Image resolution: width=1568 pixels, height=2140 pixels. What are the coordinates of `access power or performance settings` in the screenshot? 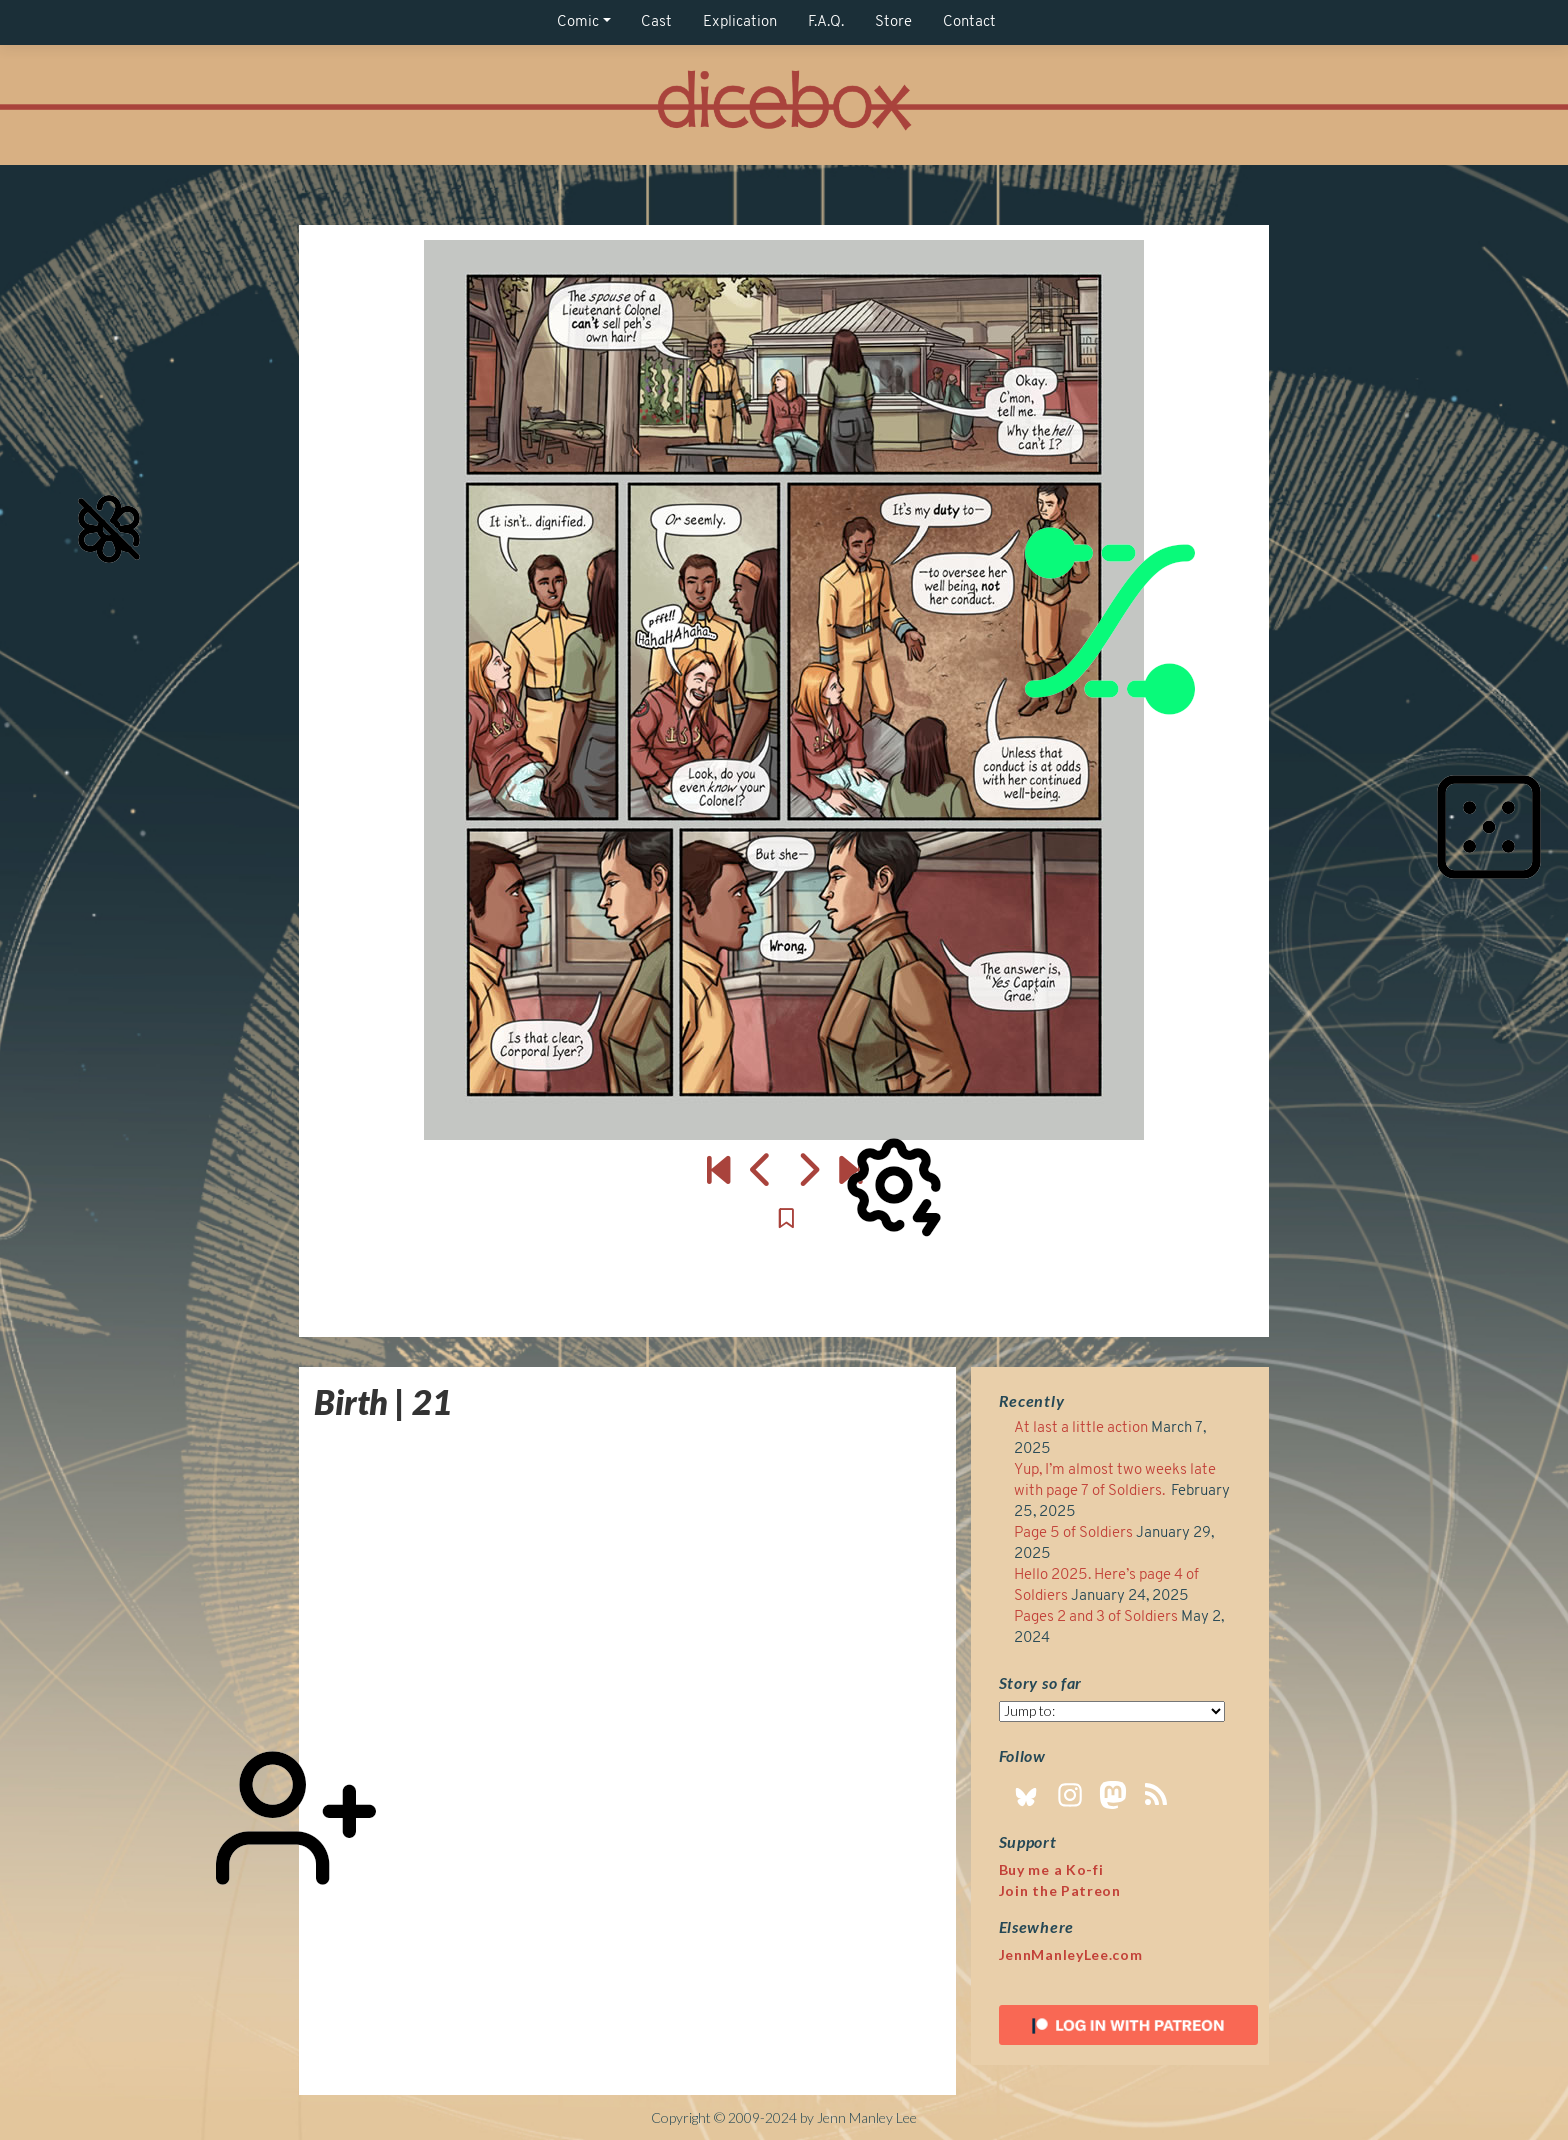 It's located at (894, 1185).